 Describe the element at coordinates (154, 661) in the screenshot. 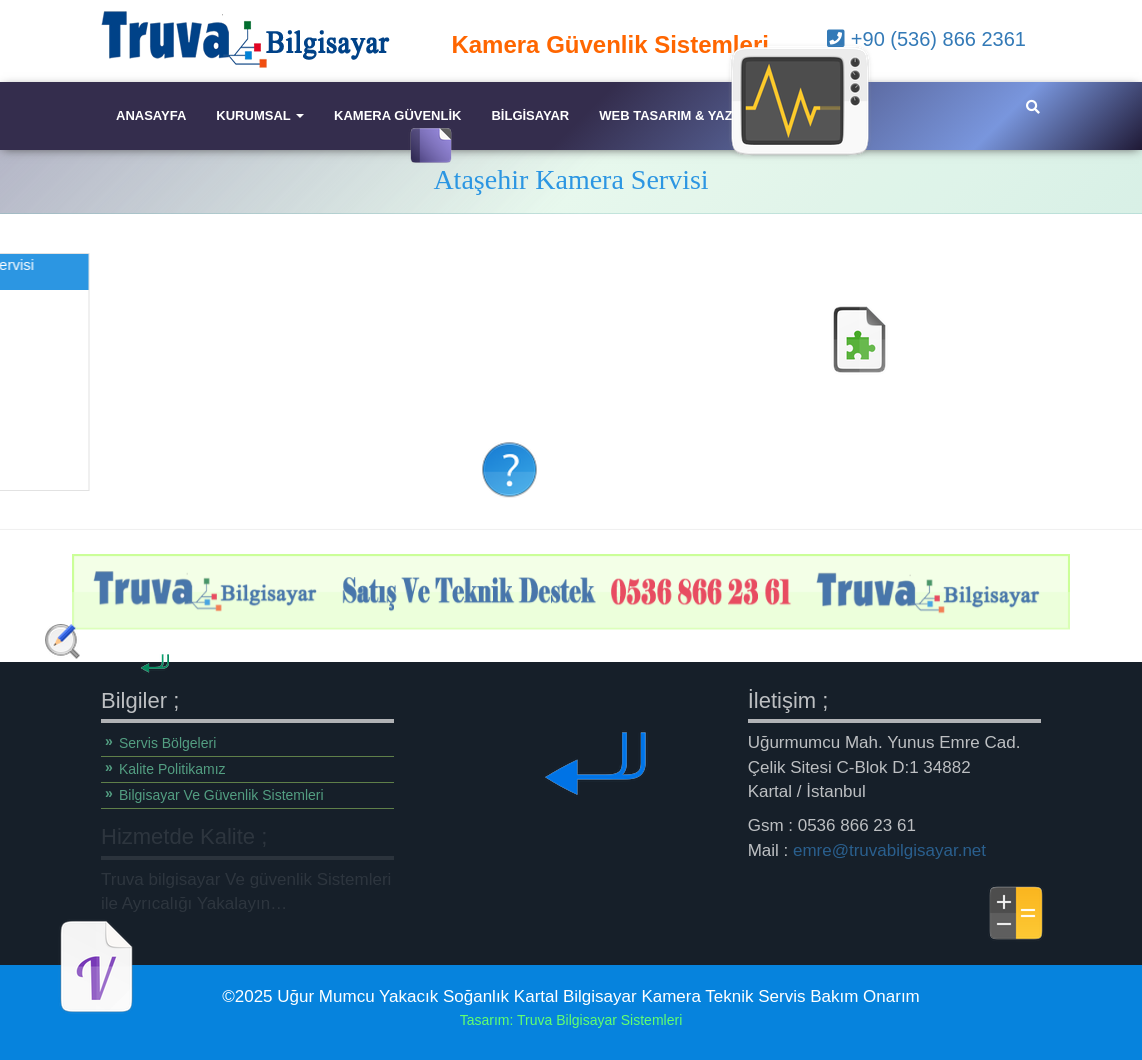

I see `reply to all recipients of an email` at that location.